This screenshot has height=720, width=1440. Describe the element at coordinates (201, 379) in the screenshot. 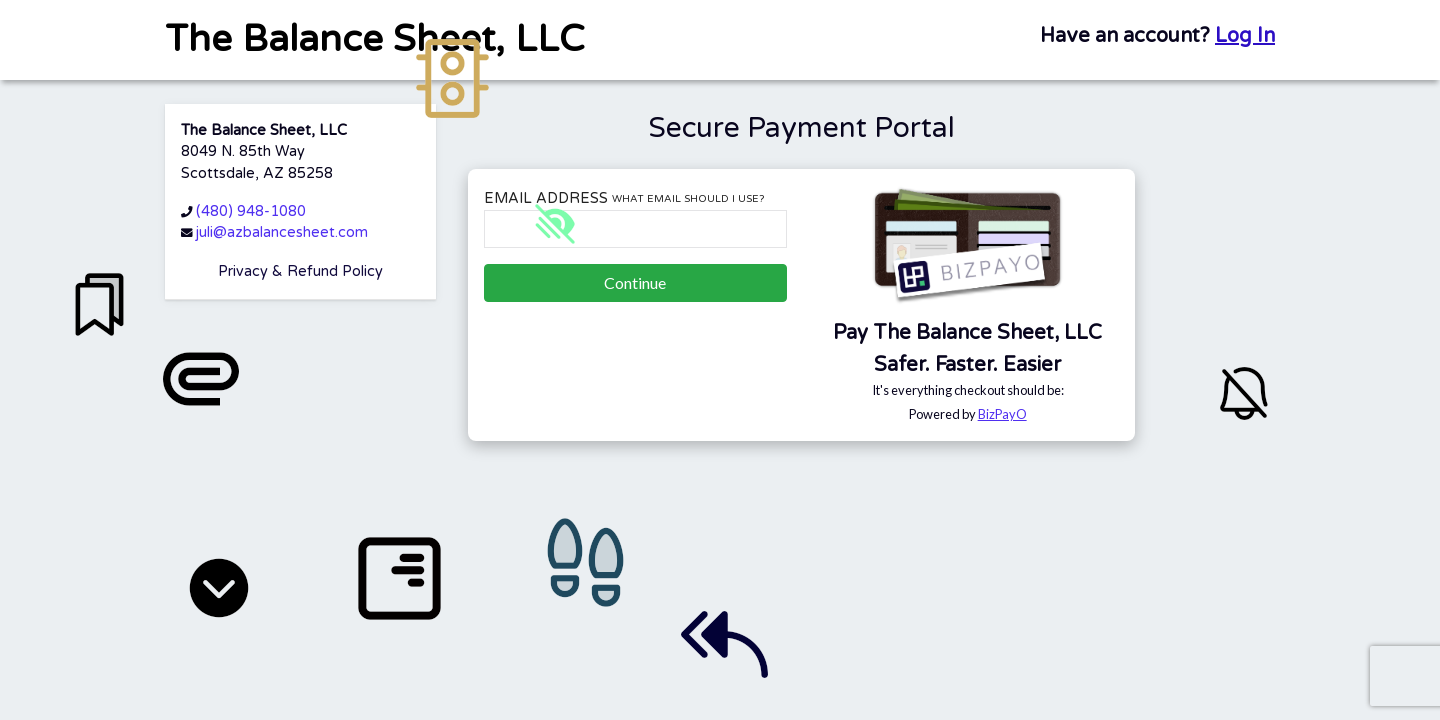

I see `attach a file to your message` at that location.